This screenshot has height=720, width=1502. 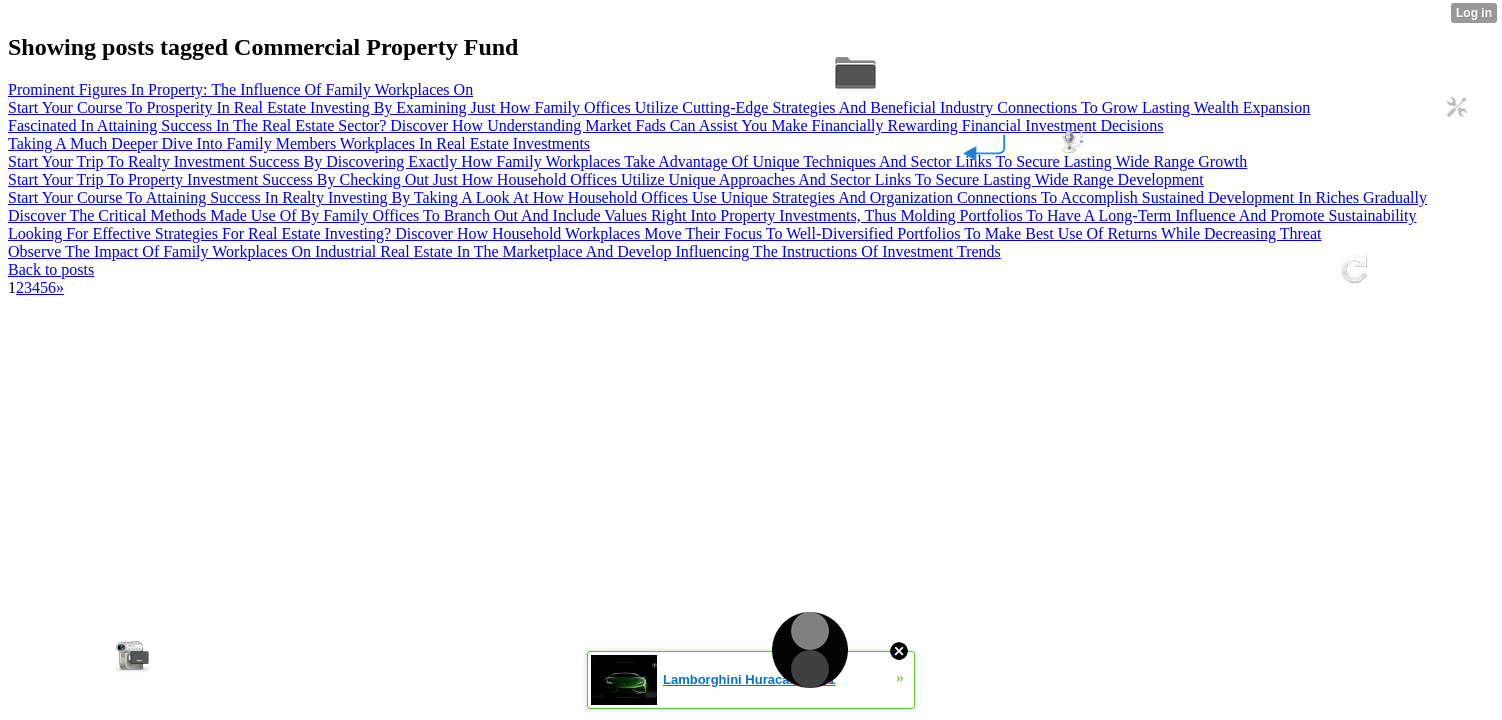 What do you see at coordinates (855, 72) in the screenshot?
I see `selected folder in mail sidebar` at bounding box center [855, 72].